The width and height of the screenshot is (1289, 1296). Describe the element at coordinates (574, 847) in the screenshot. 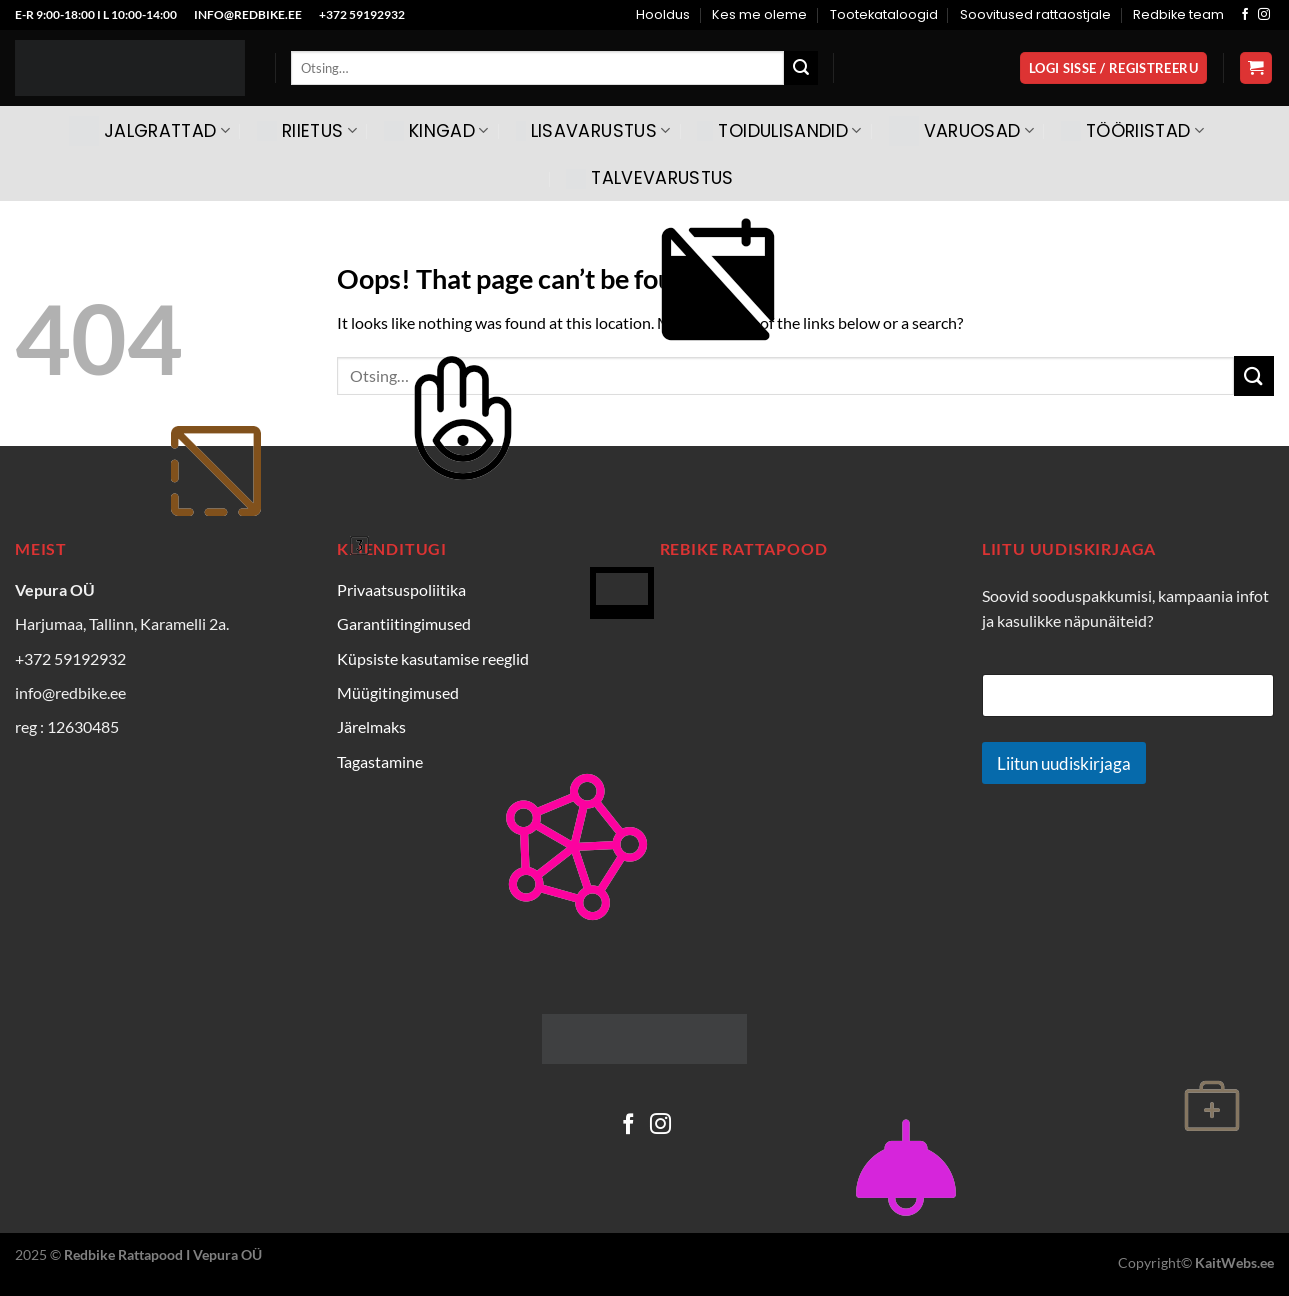

I see `connect to the fediverse network` at that location.